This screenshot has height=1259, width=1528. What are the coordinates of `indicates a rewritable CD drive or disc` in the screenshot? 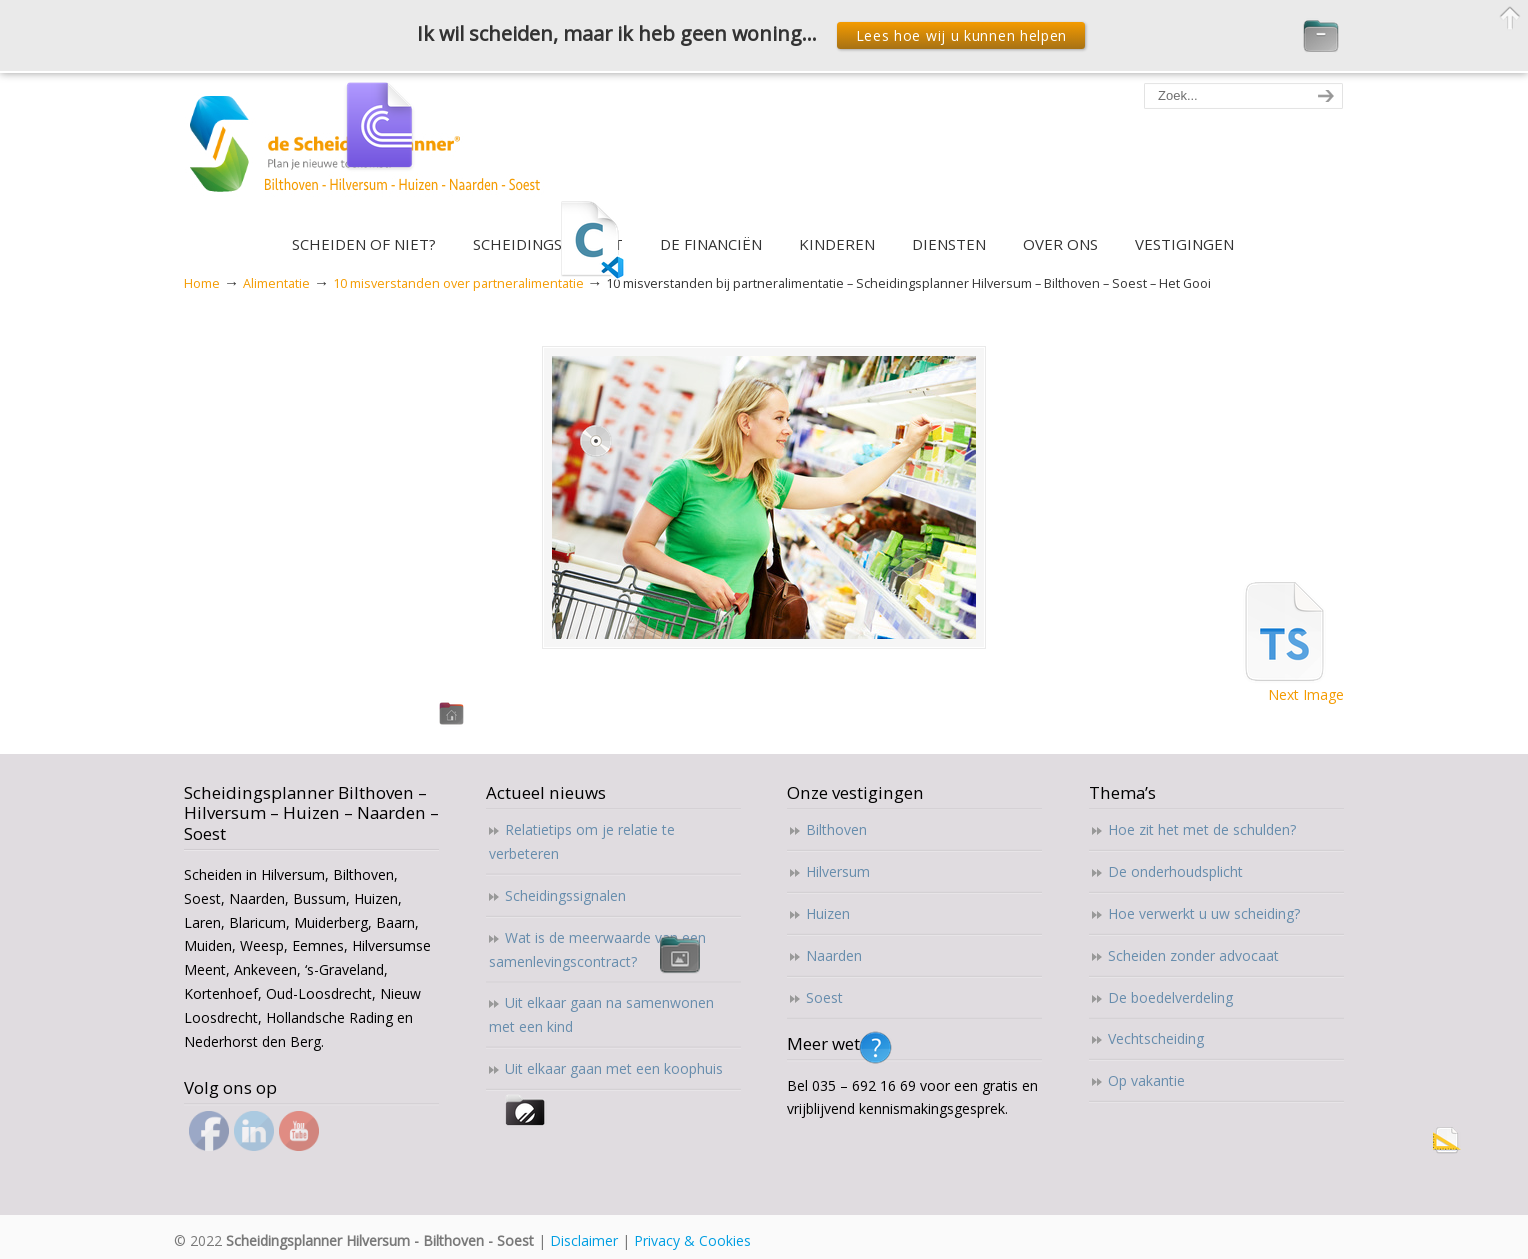 It's located at (596, 441).